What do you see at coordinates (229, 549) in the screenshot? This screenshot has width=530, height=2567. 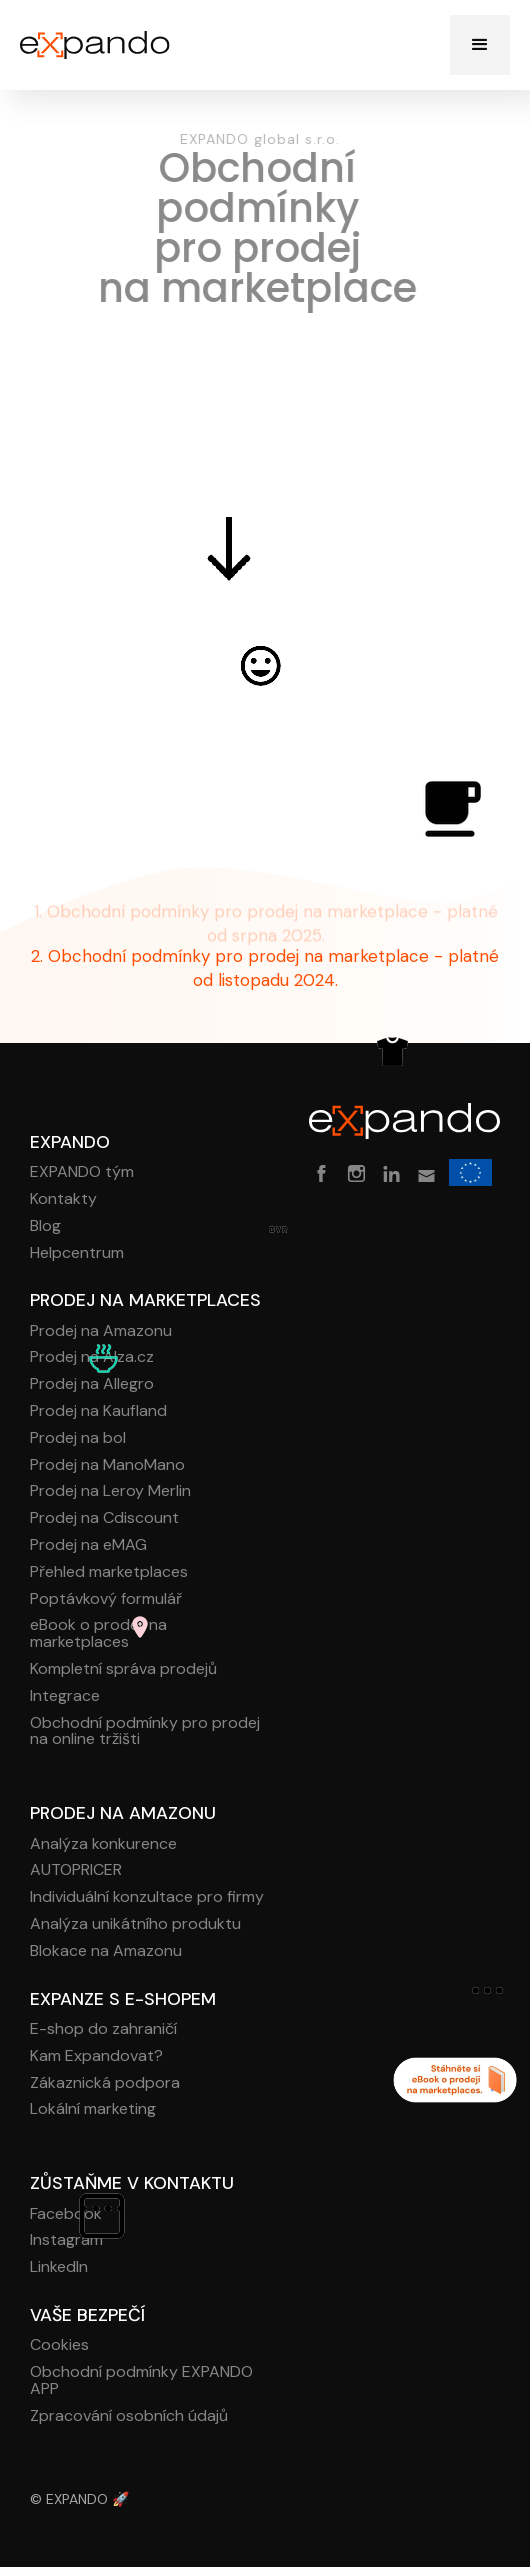 I see `navigate or scroll downward` at bounding box center [229, 549].